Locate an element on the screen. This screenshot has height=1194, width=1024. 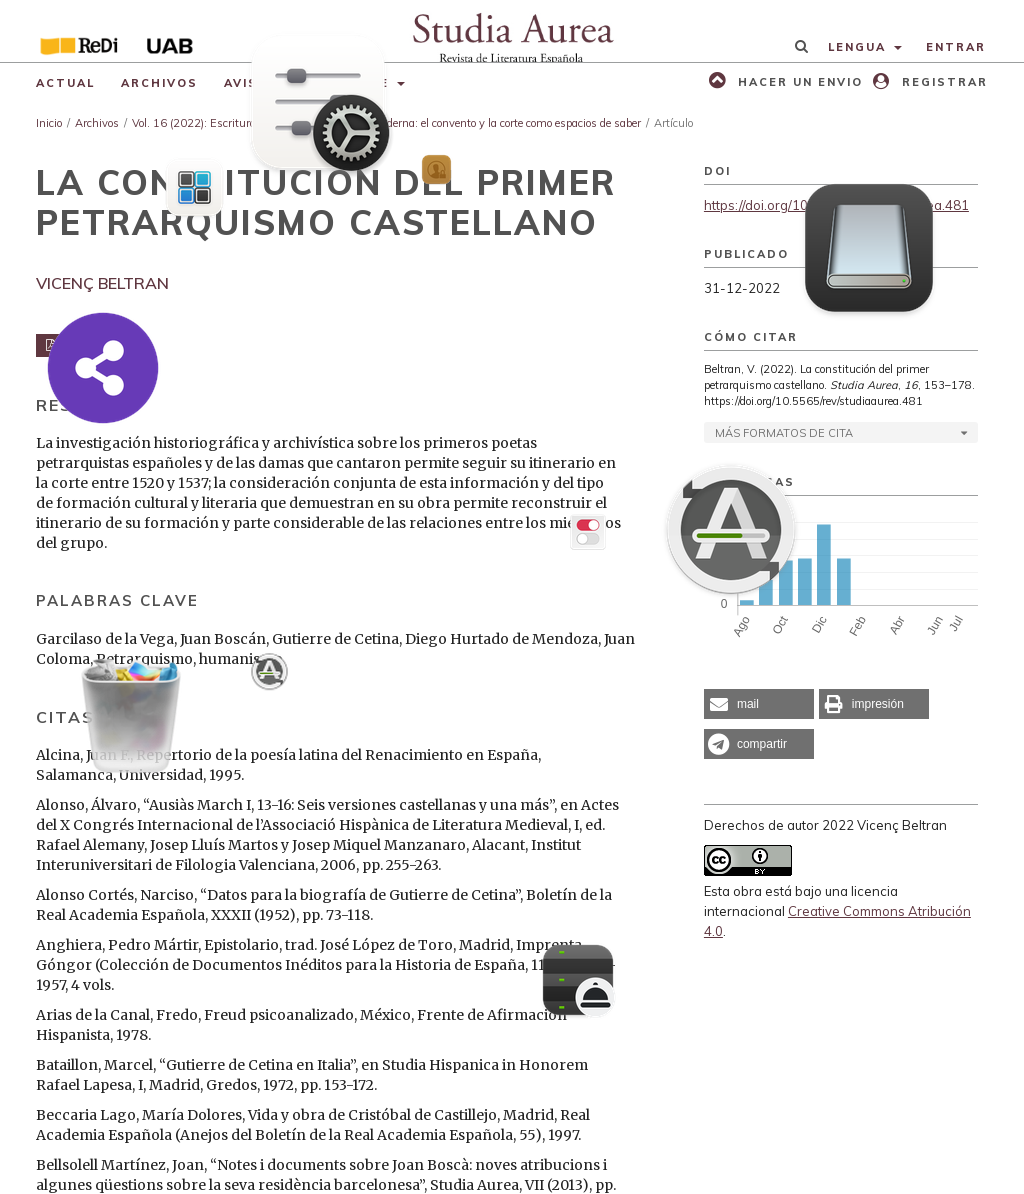
access removable media or external drive is located at coordinates (869, 248).